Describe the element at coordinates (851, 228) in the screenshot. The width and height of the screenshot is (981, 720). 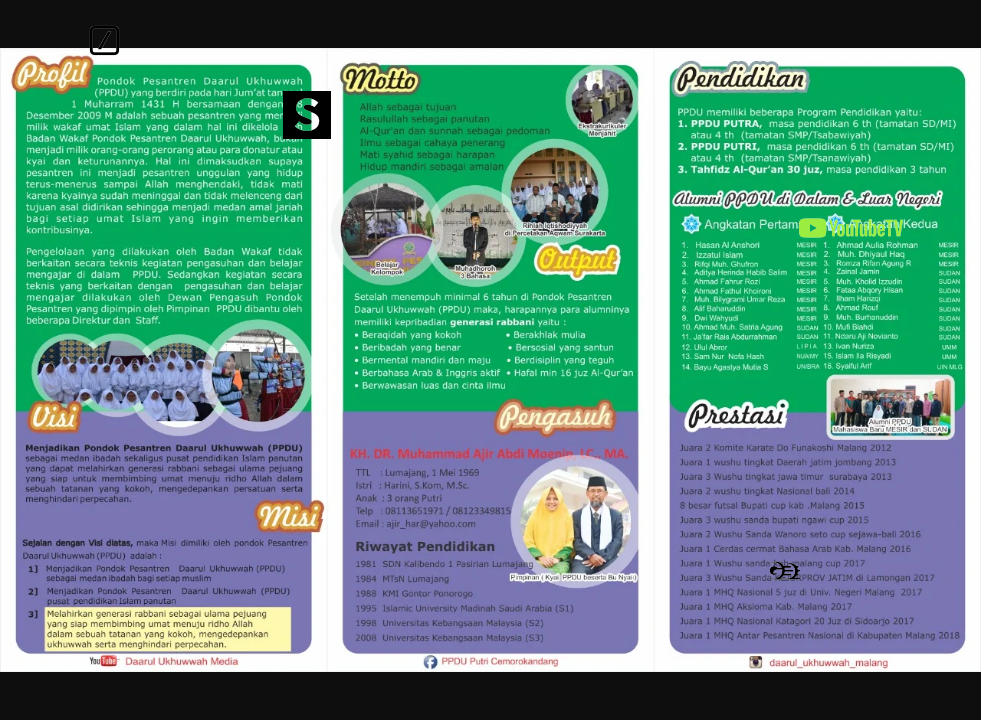
I see `open YouTube TV app` at that location.